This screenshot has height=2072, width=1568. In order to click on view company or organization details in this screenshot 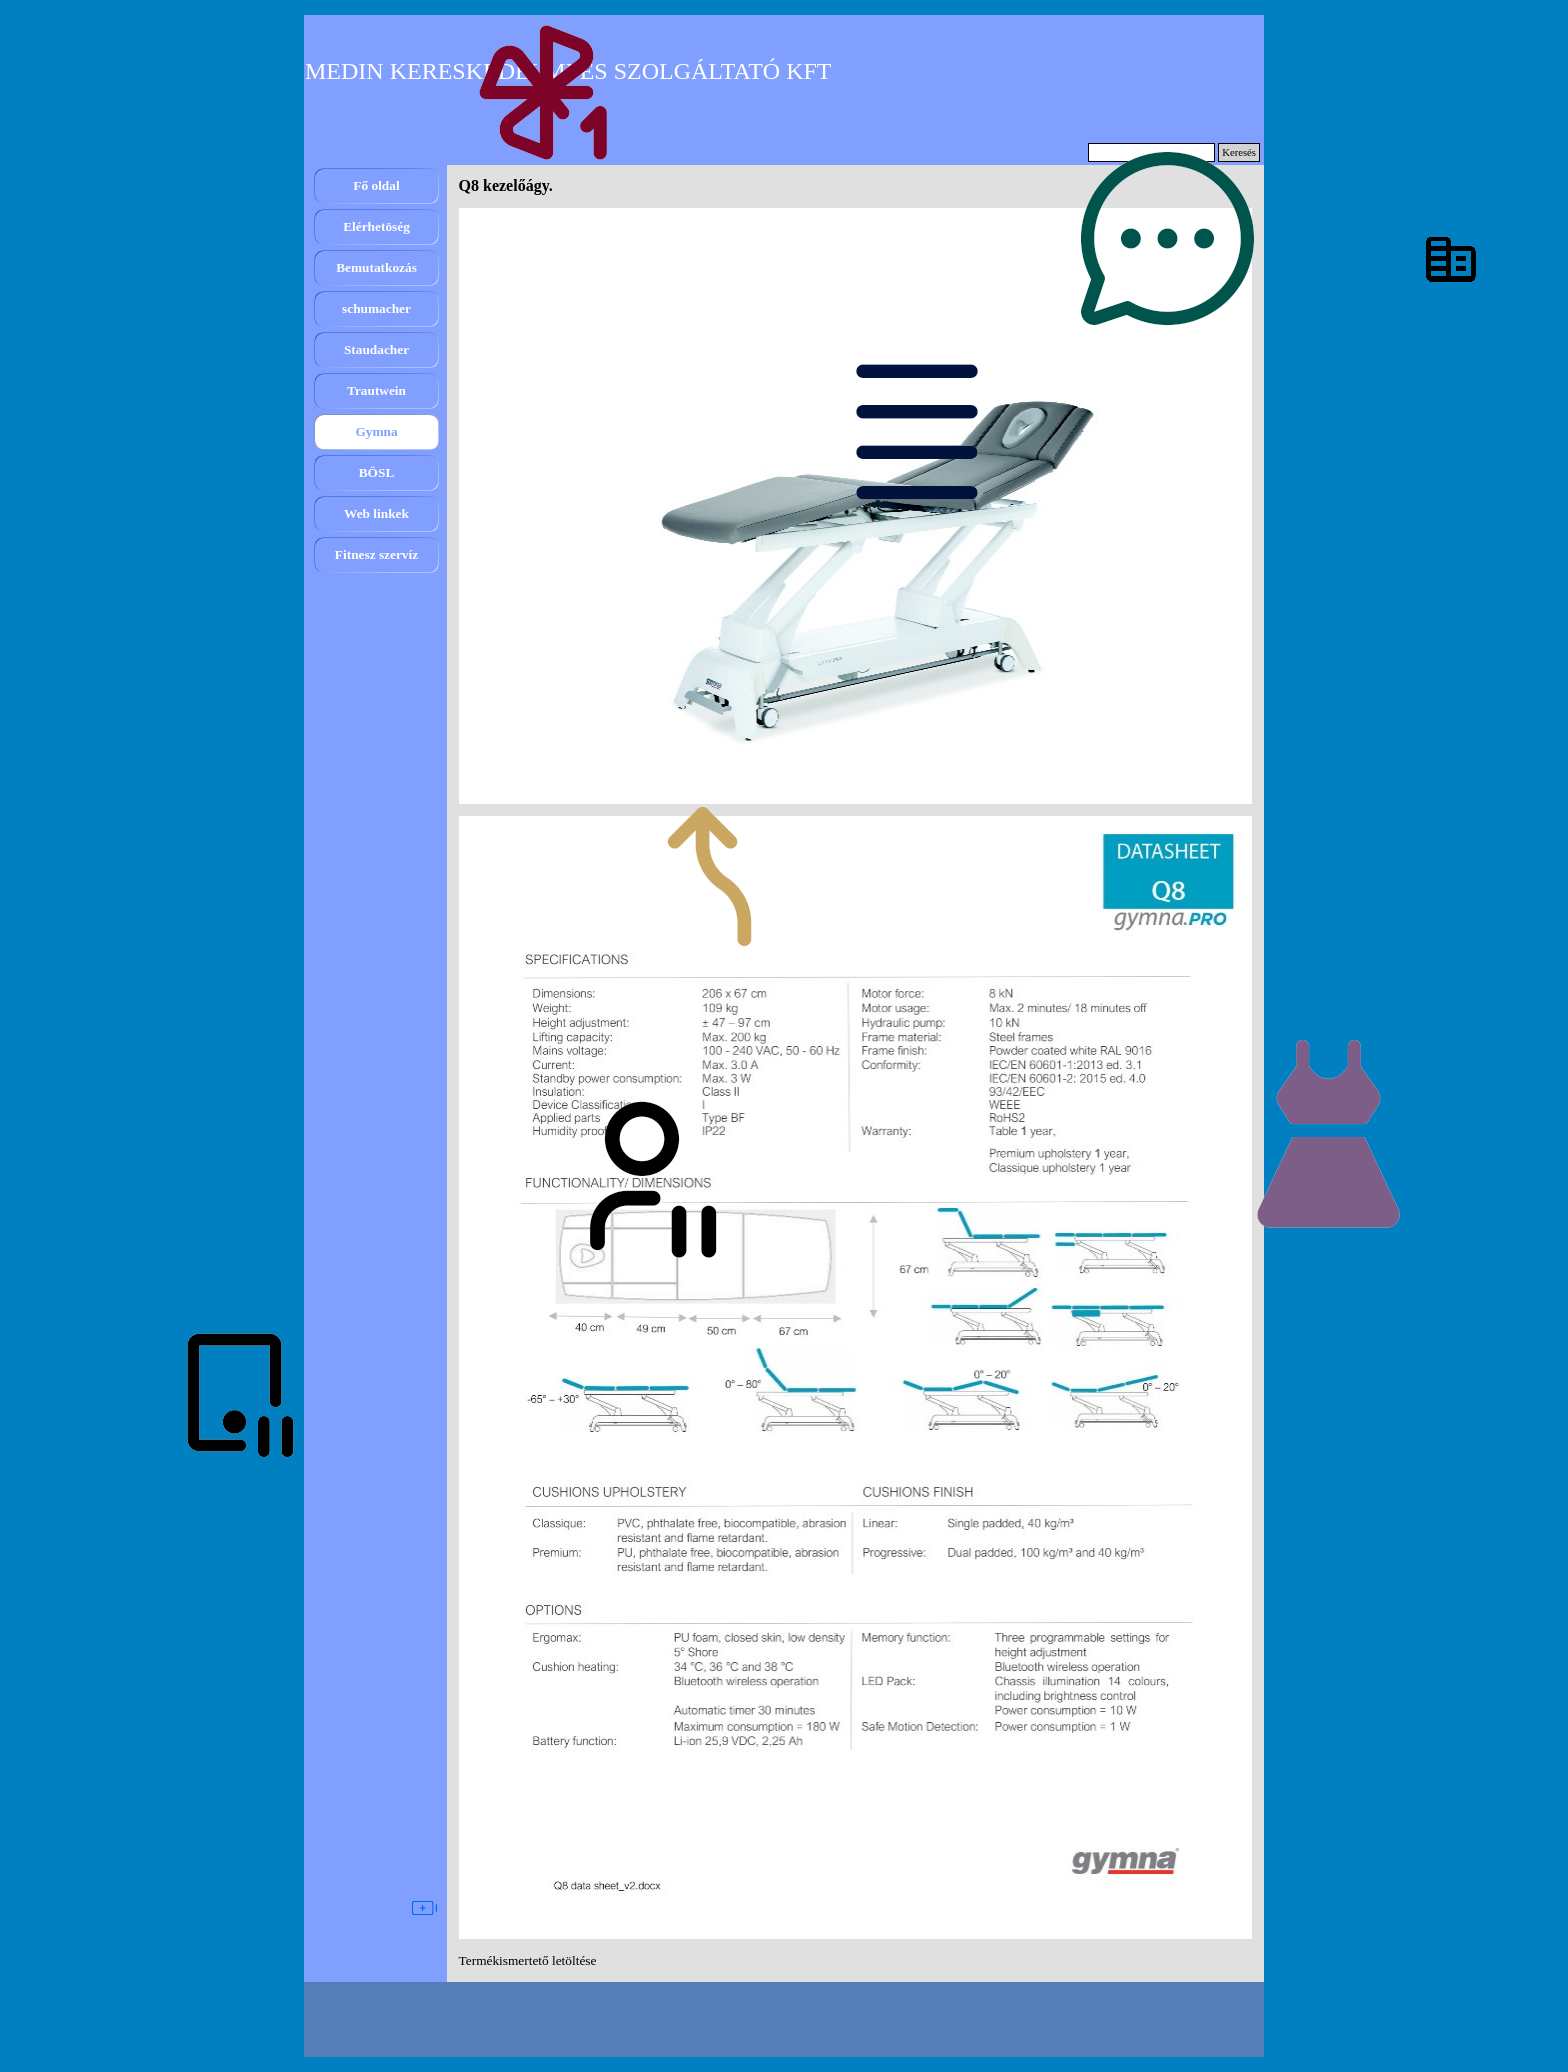, I will do `click(1451, 259)`.